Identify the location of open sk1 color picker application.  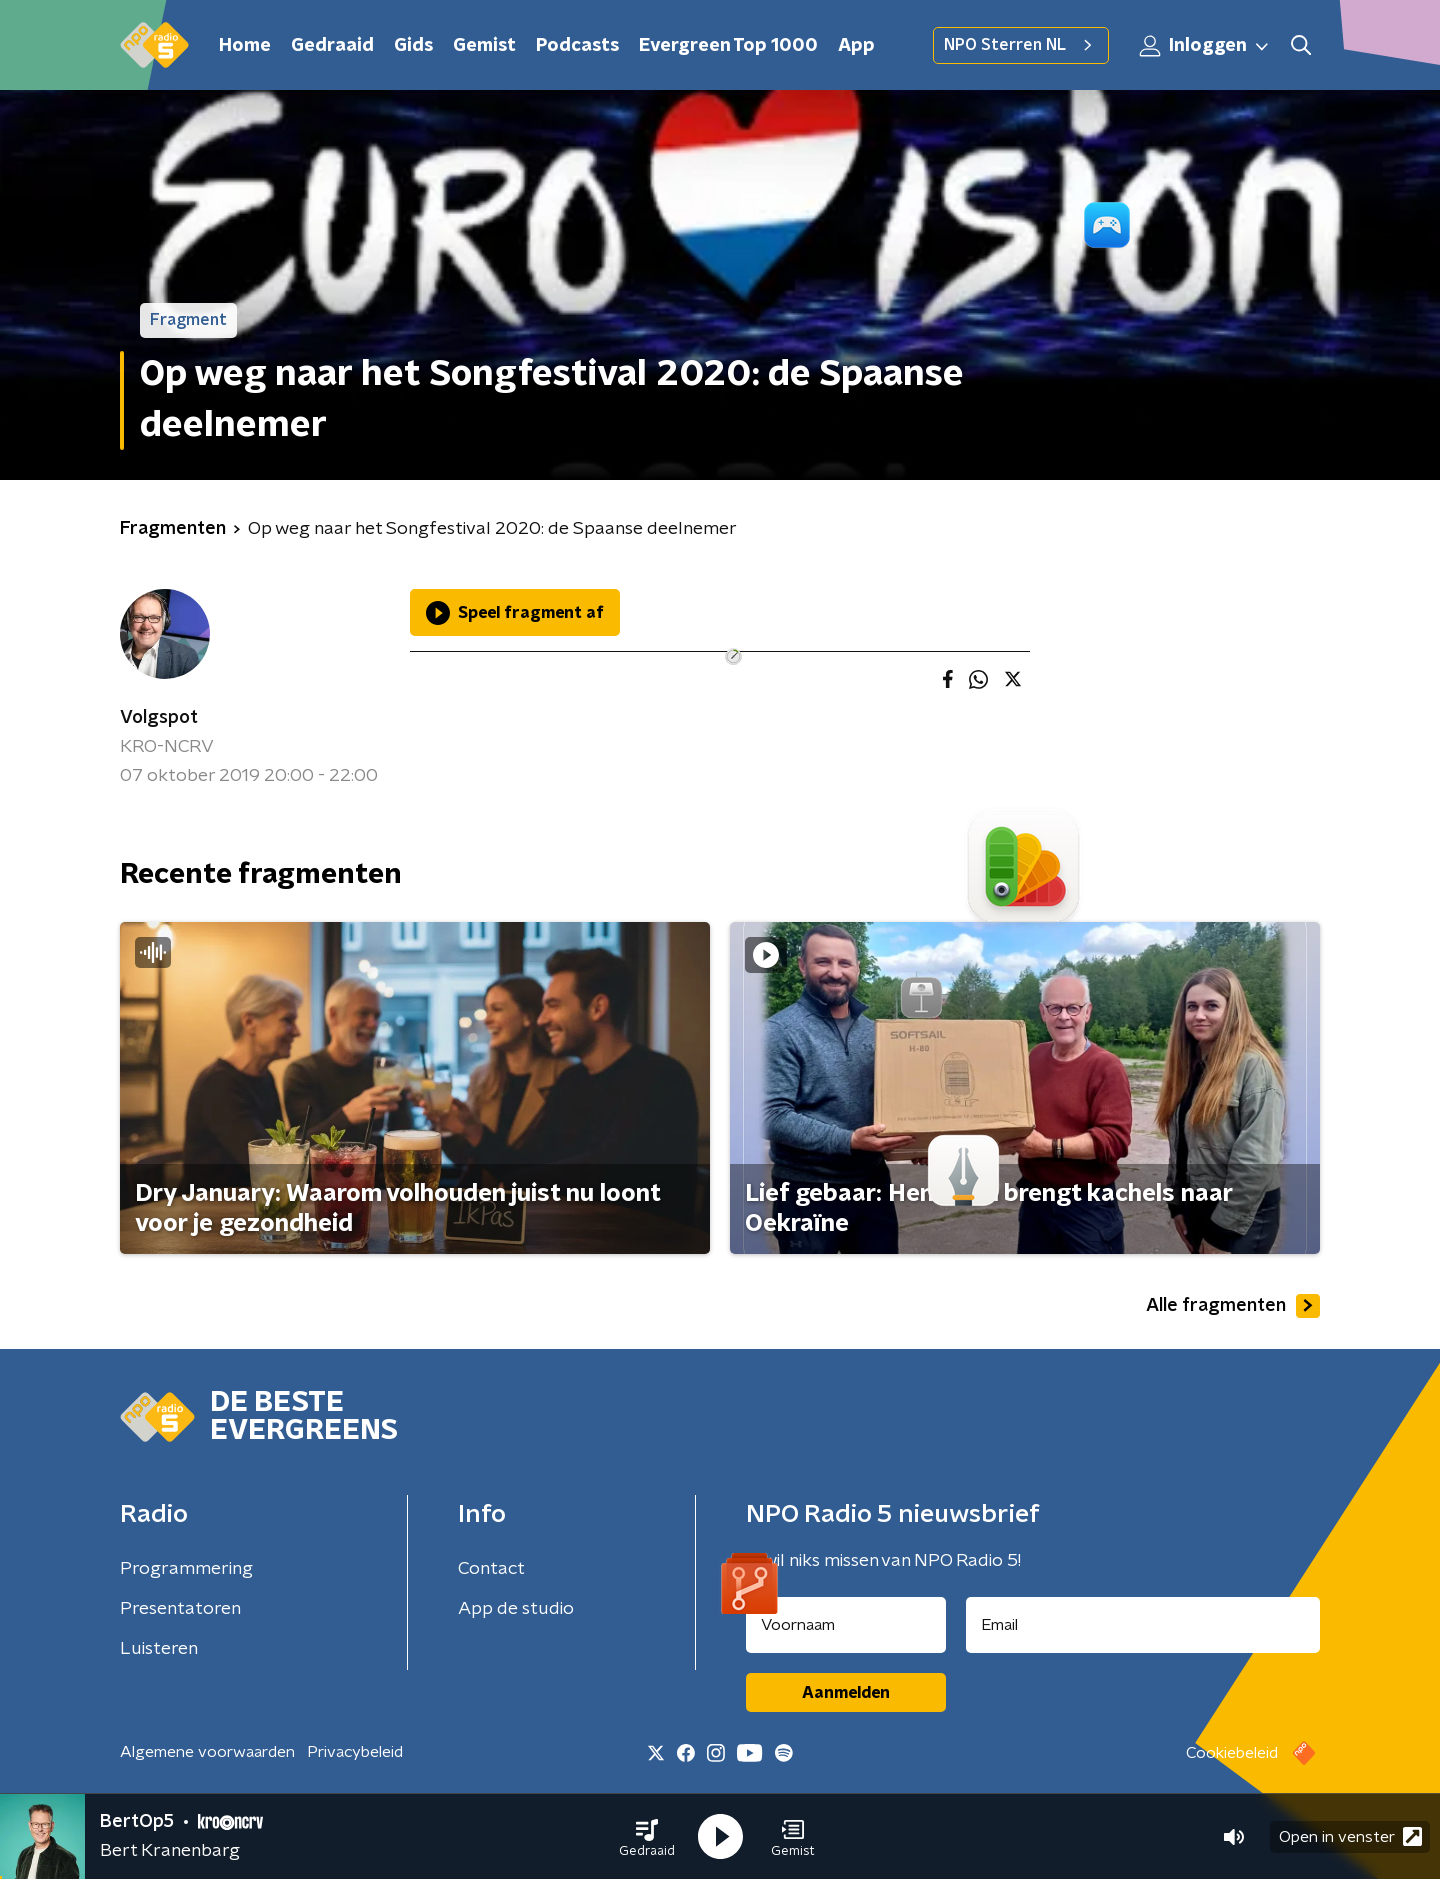
(1023, 866).